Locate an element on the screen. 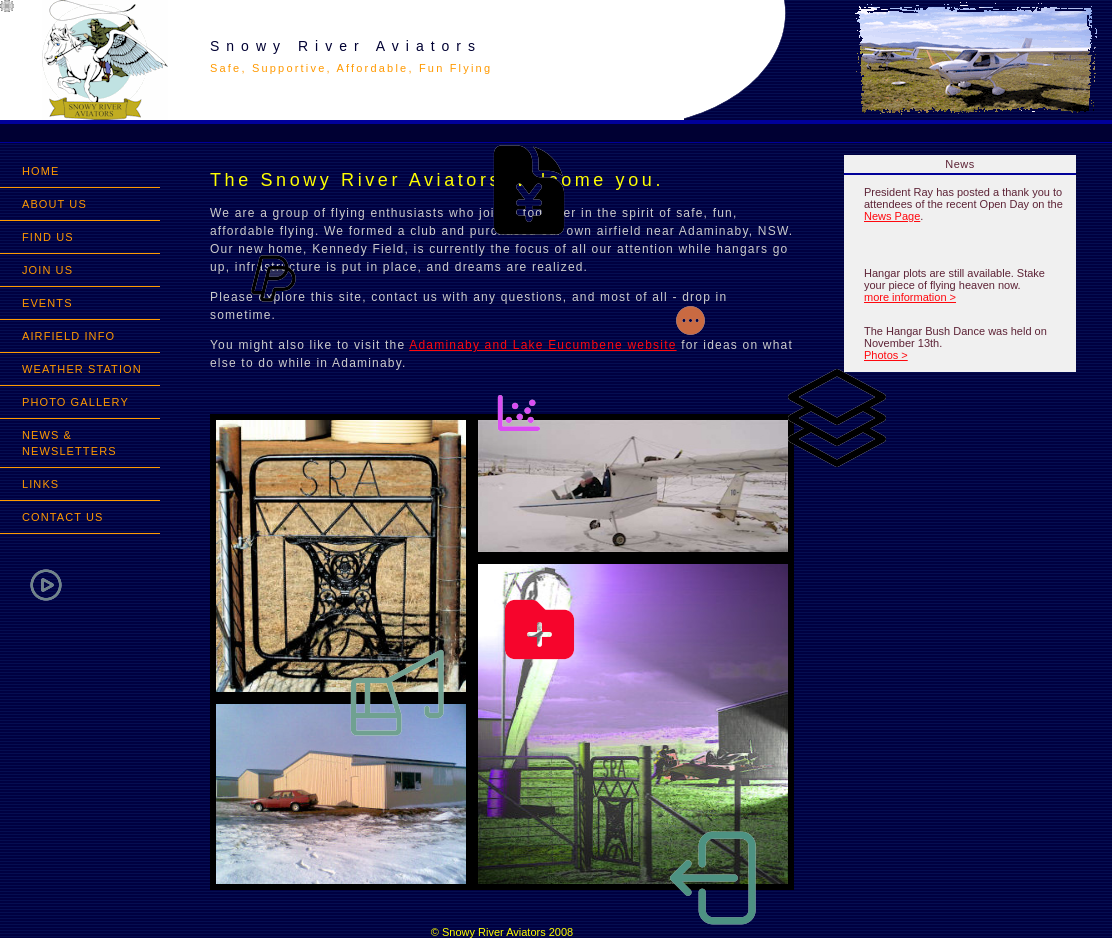 This screenshot has height=938, width=1112. view yen currency document is located at coordinates (529, 190).